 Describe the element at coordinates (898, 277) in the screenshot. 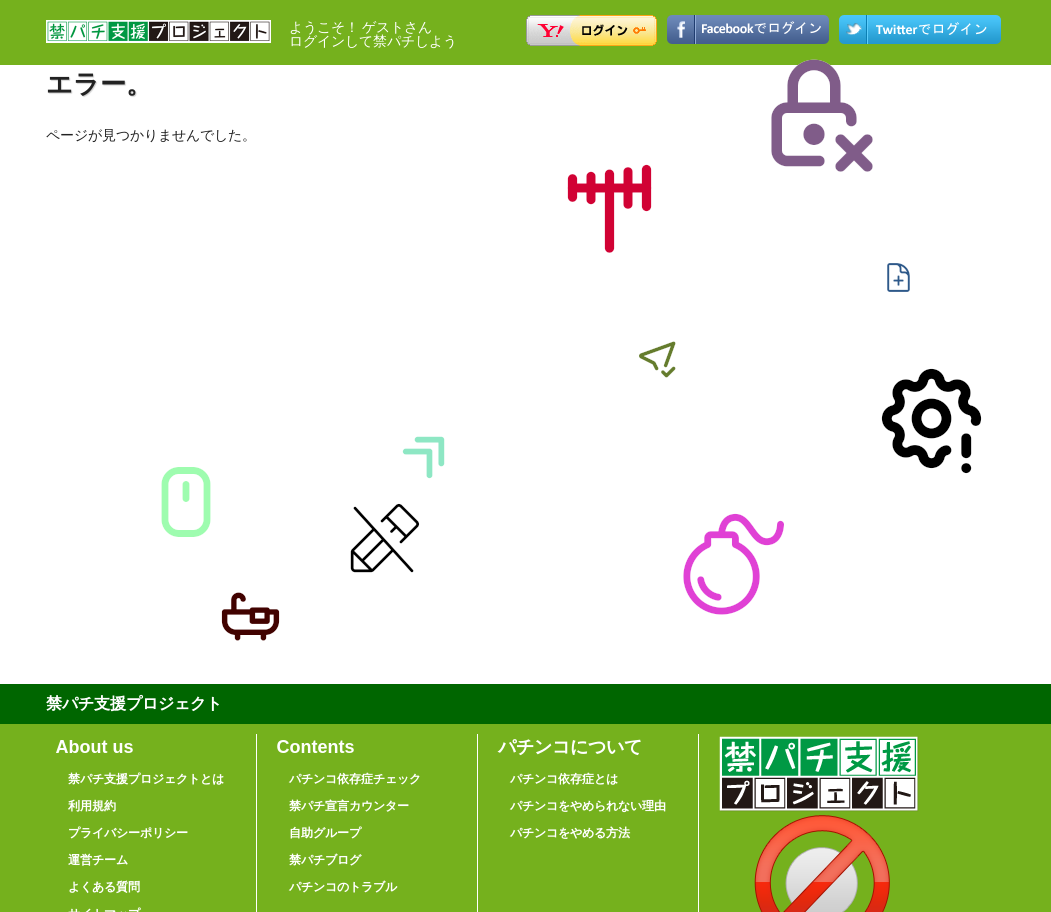

I see `create a new document` at that location.